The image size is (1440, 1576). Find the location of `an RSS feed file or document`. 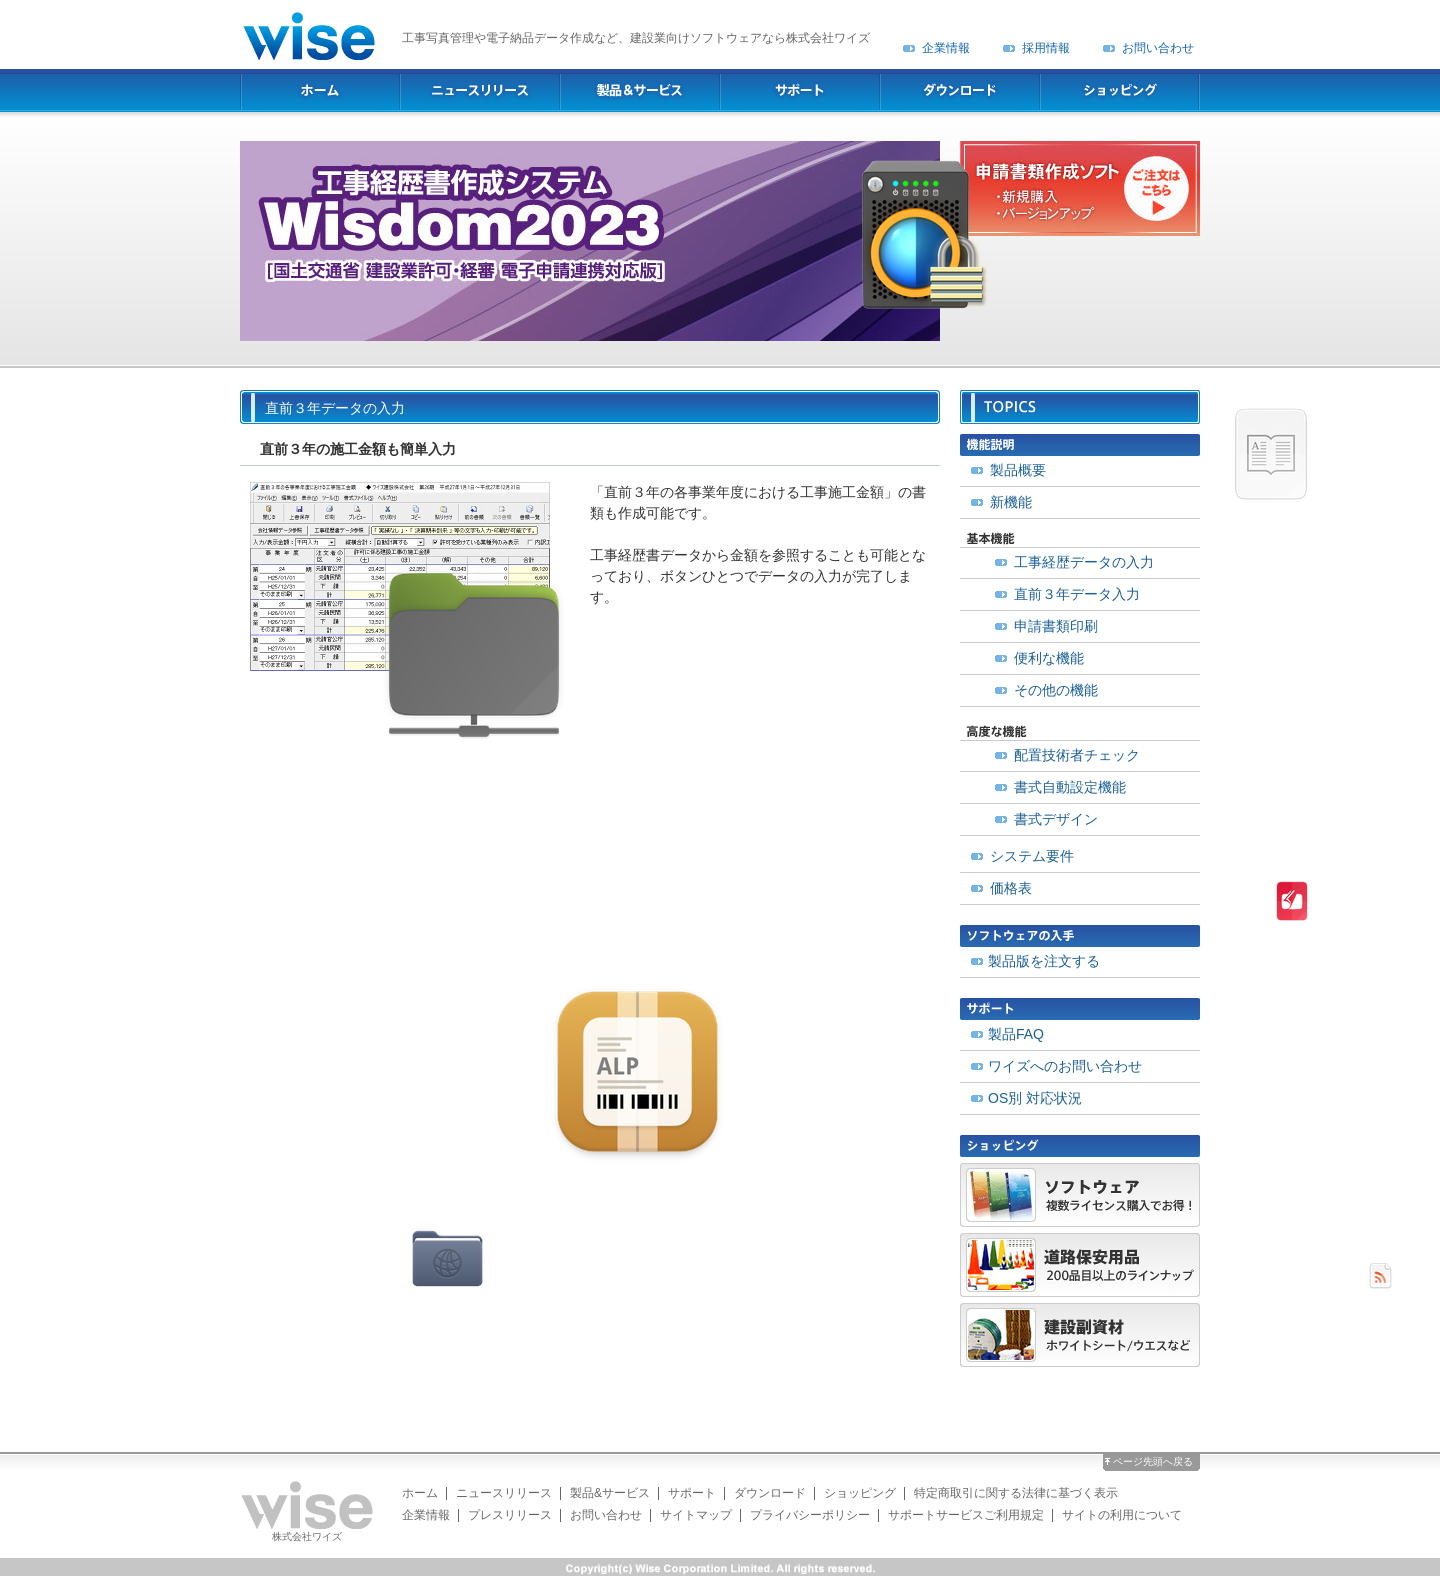

an RSS feed file or document is located at coordinates (1380, 1275).